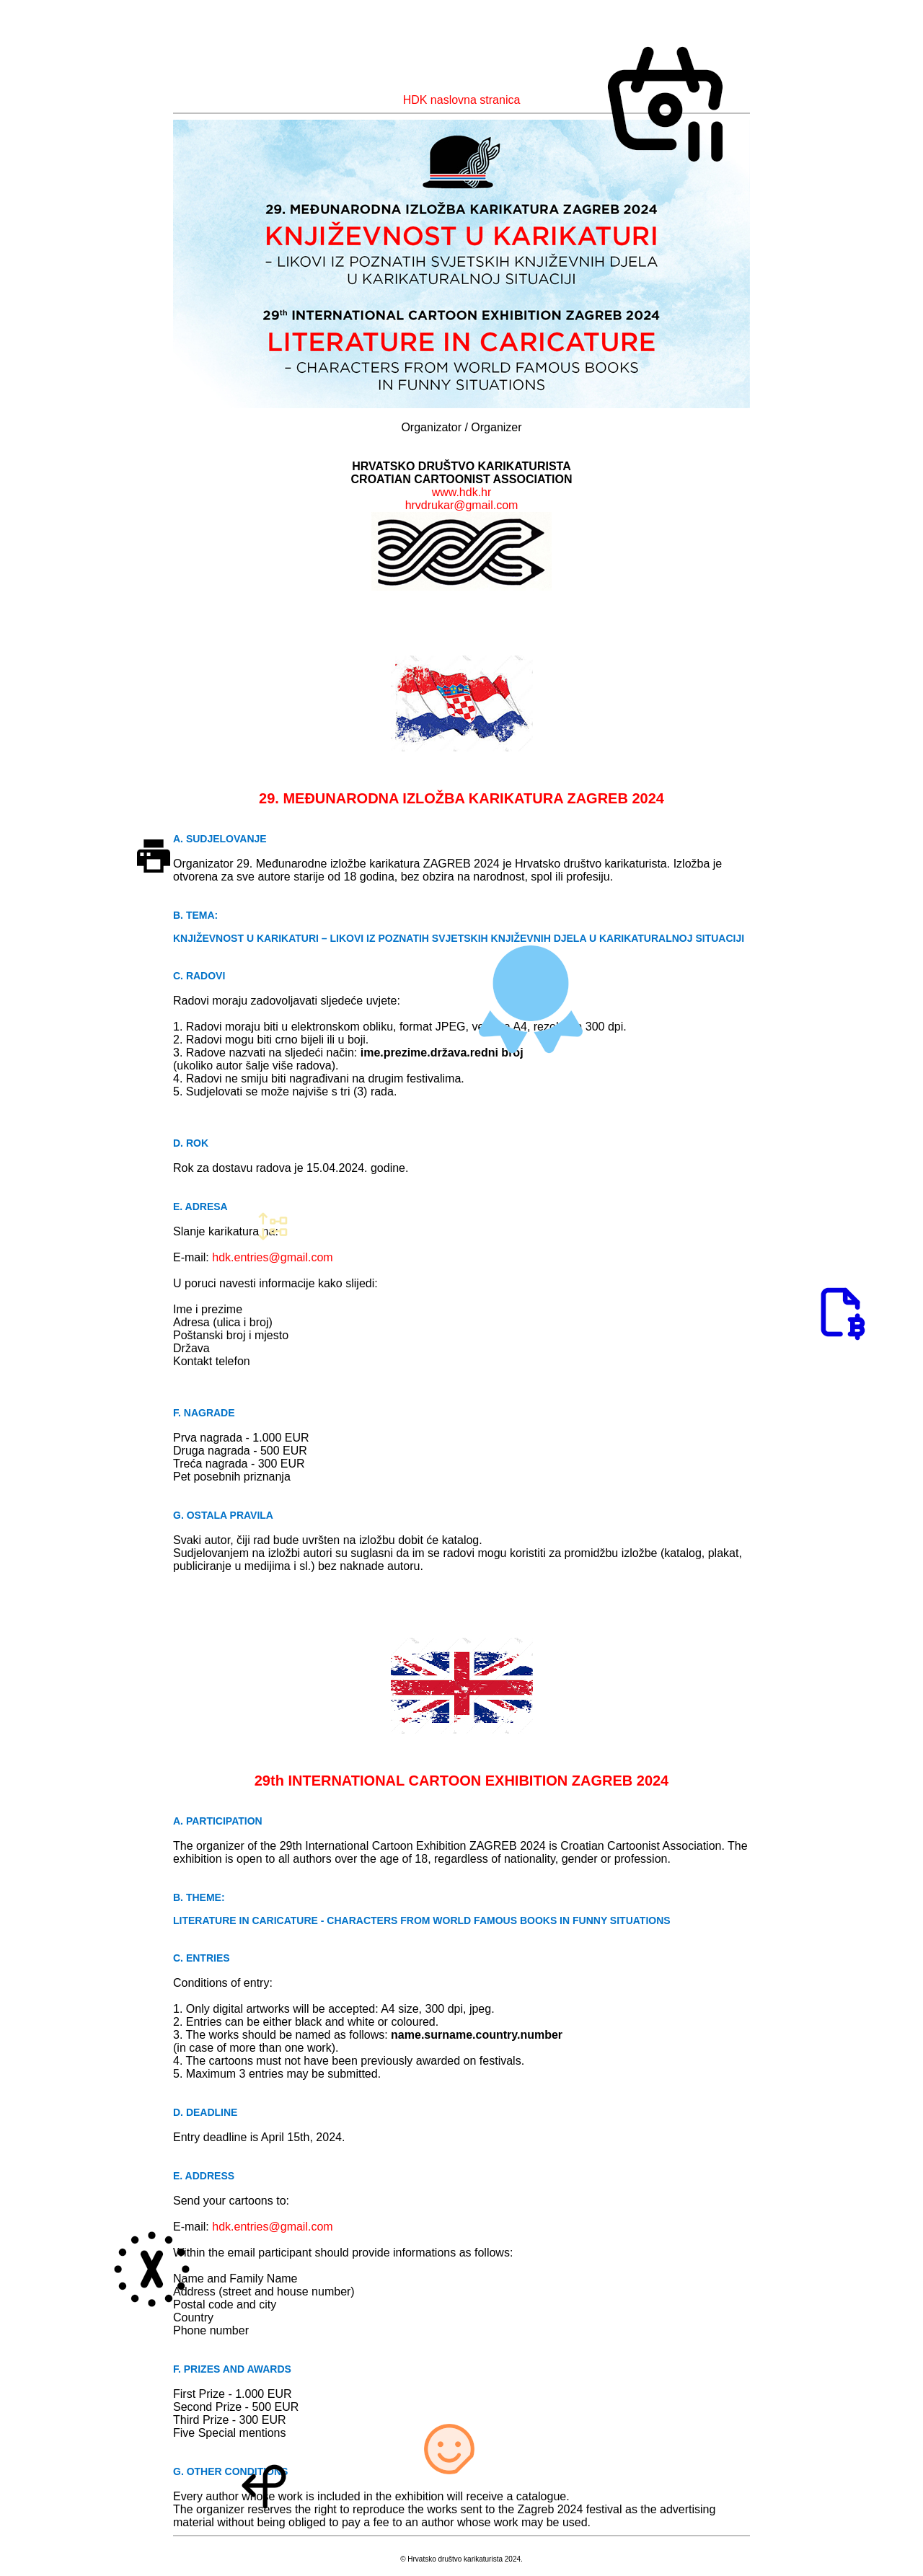  I want to click on add a sticker or emoji to your message, so click(449, 2449).